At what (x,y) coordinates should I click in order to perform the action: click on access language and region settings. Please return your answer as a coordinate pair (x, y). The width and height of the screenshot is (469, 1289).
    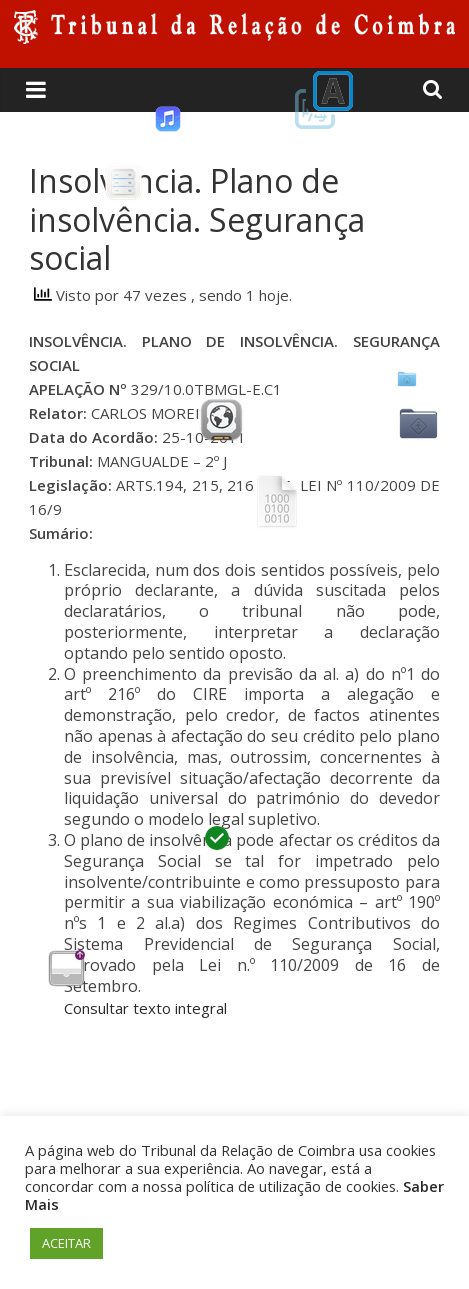
    Looking at the image, I should click on (324, 100).